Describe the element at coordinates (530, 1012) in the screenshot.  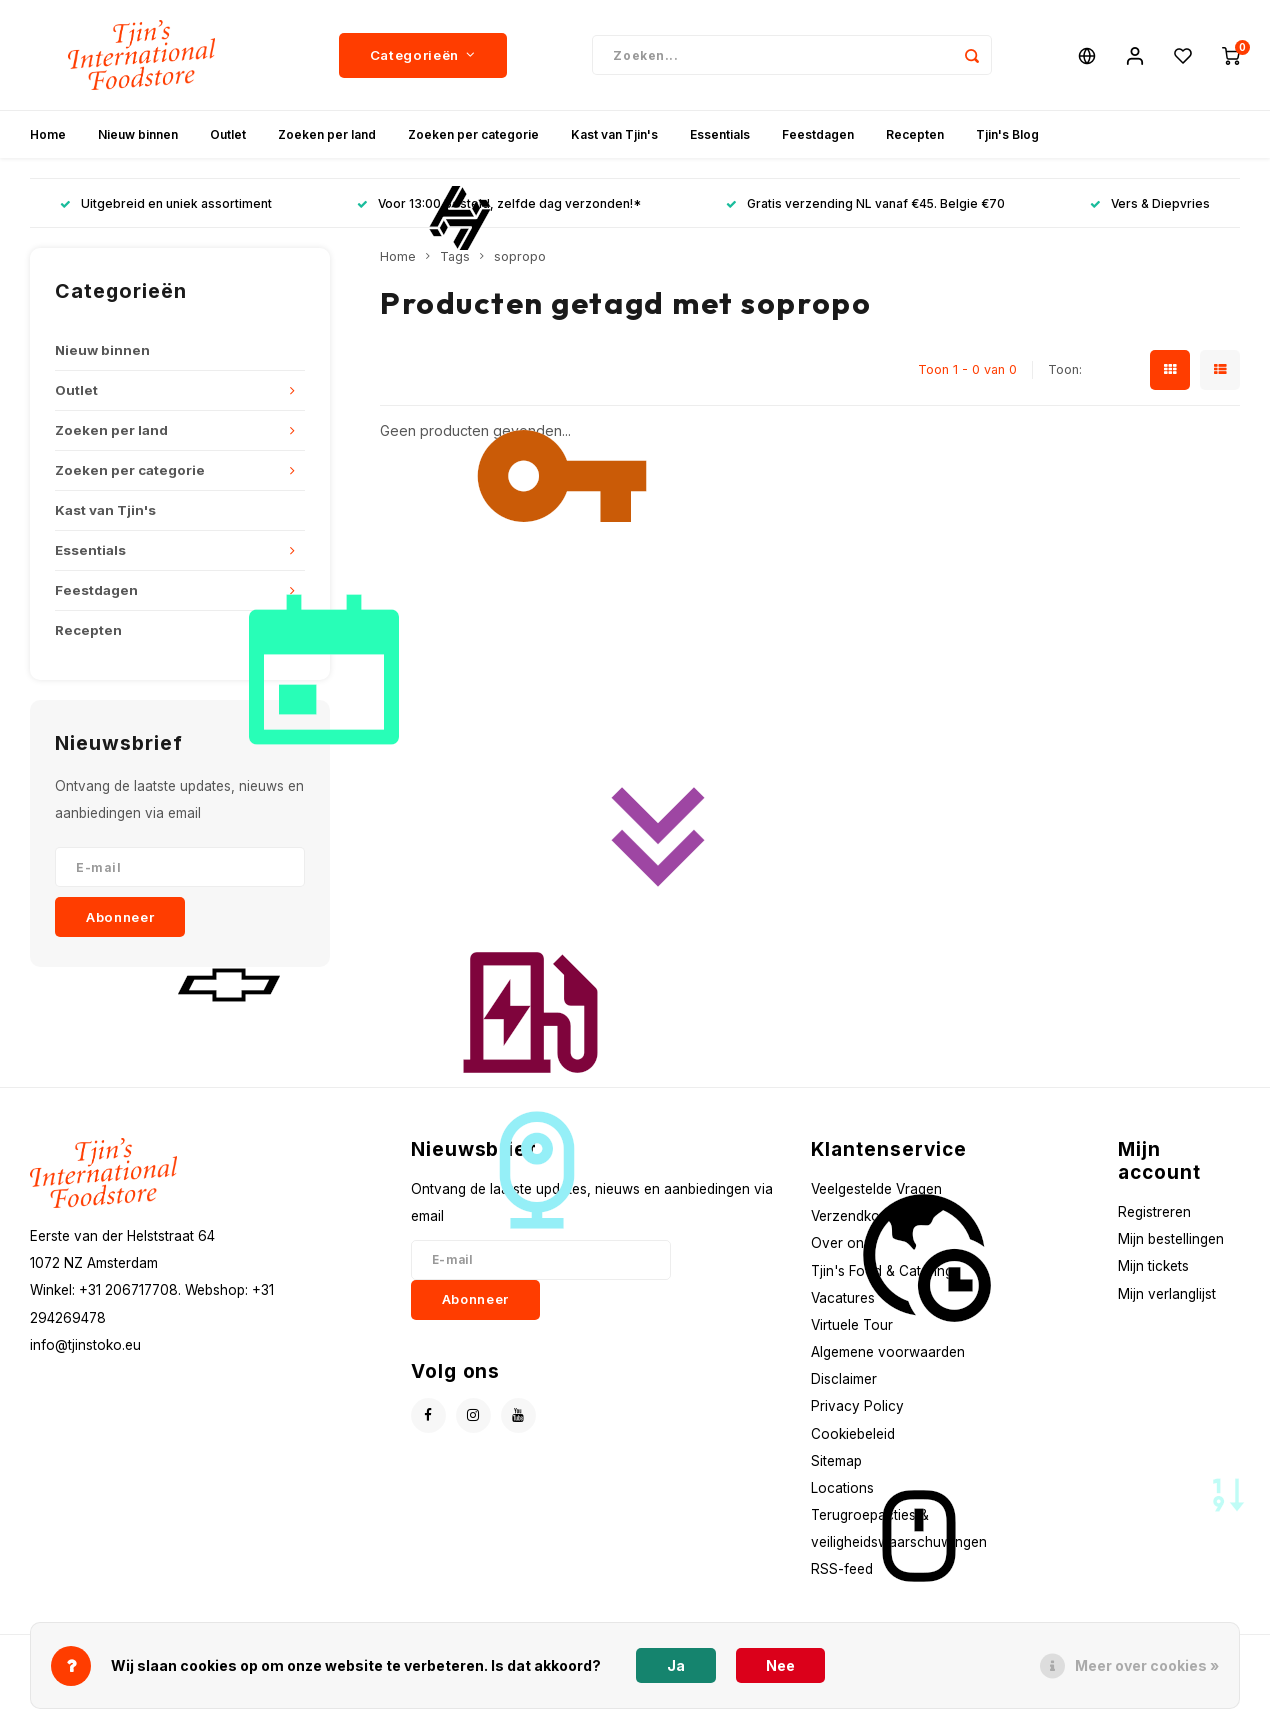
I see `find nearby electric vehicle charging stations` at that location.